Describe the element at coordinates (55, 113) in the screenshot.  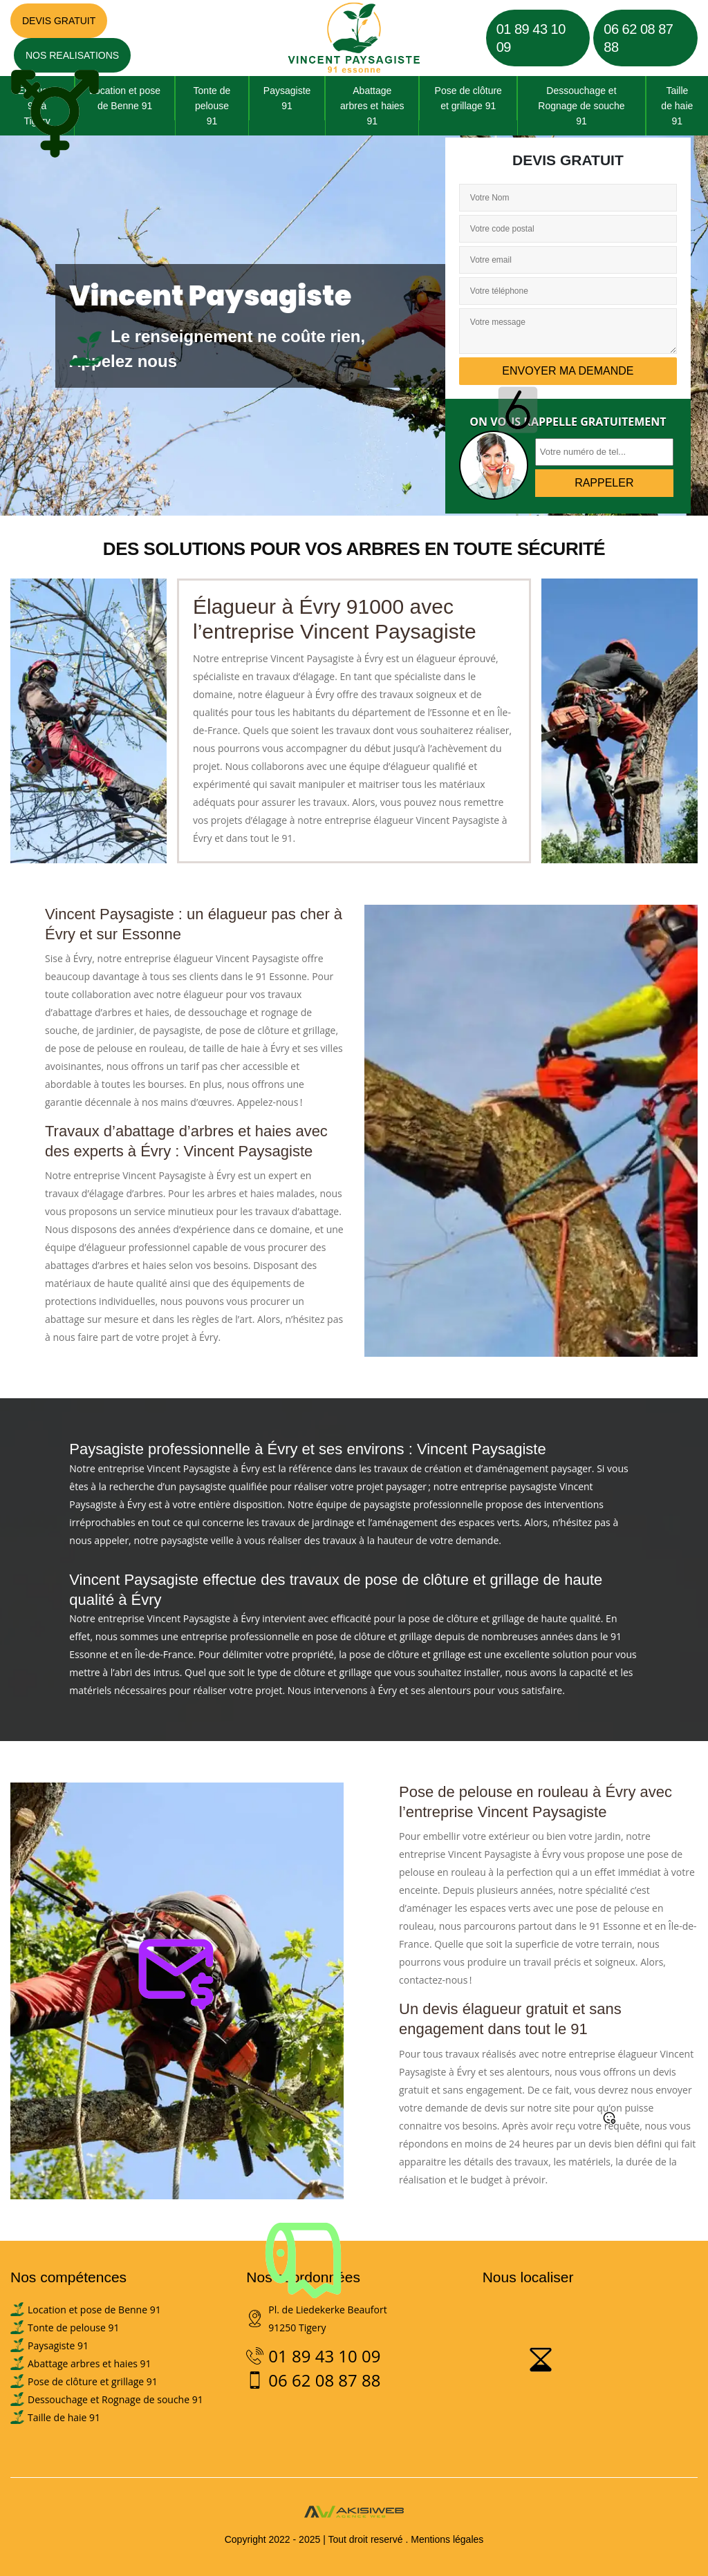
I see `indicates transgender or gender-diverse identity` at that location.